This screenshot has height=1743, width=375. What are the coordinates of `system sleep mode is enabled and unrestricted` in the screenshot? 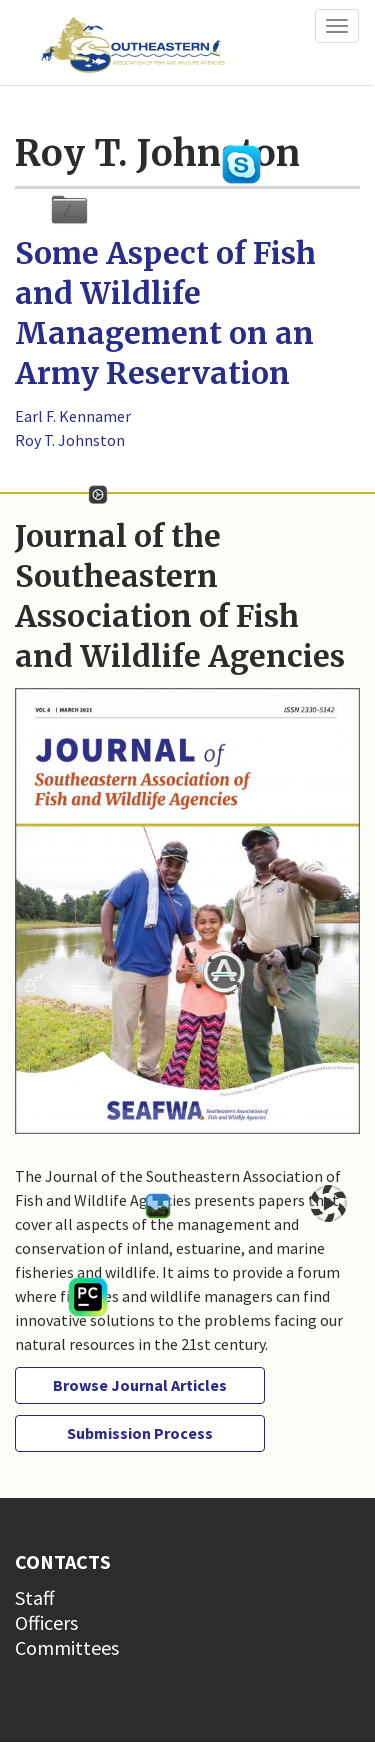 It's located at (34, 983).